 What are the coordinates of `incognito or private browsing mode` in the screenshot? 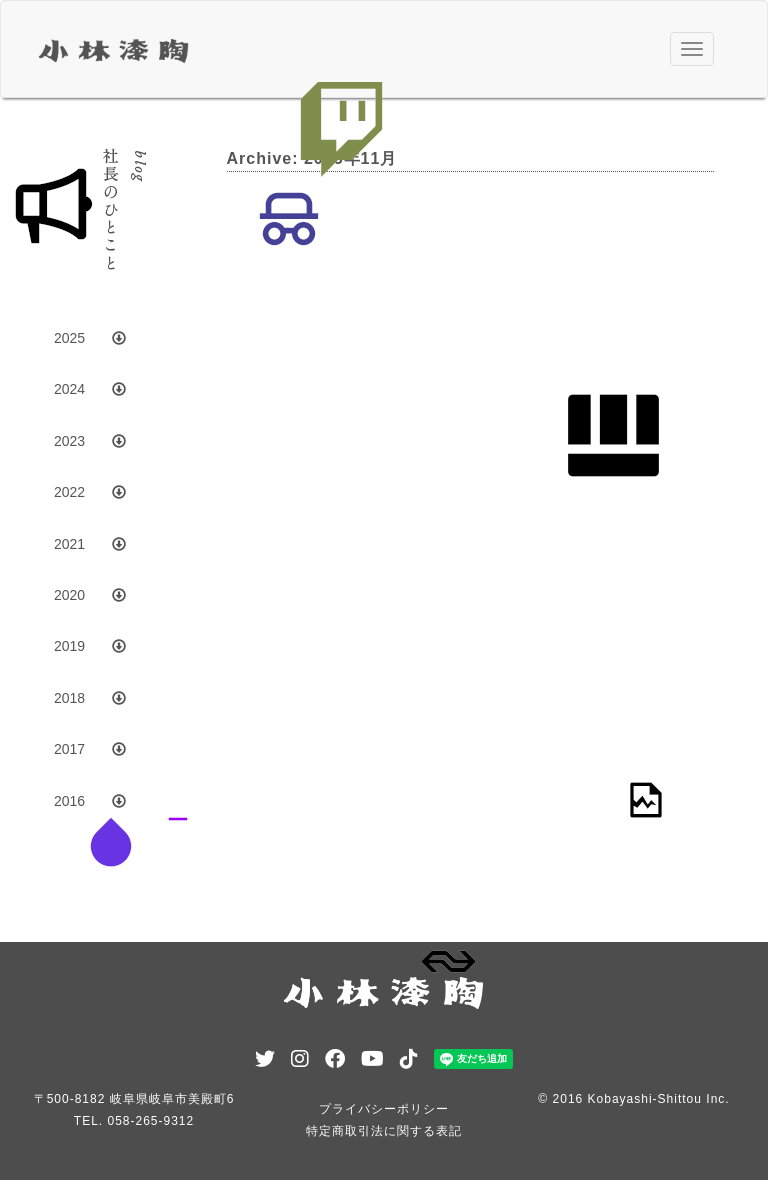 It's located at (289, 219).